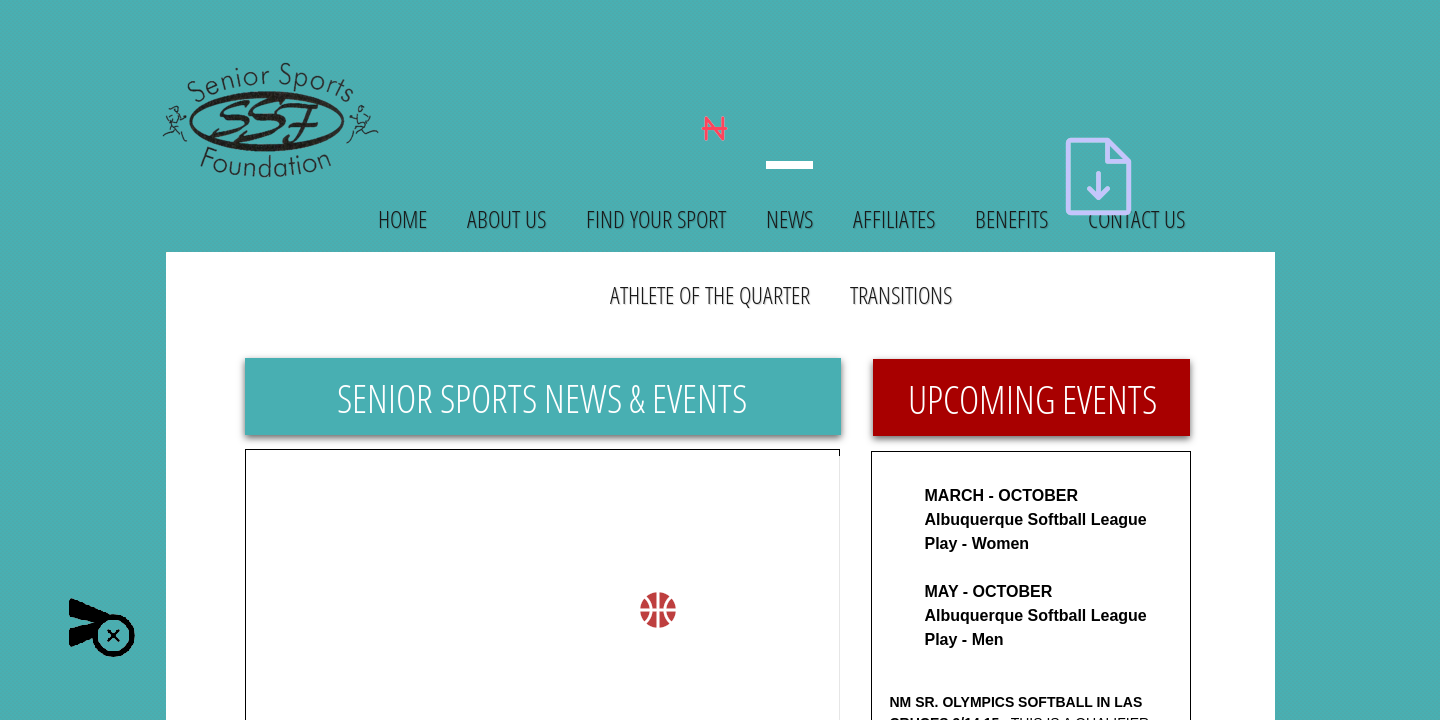 The image size is (1440, 720). Describe the element at coordinates (1098, 176) in the screenshot. I see `download a file` at that location.